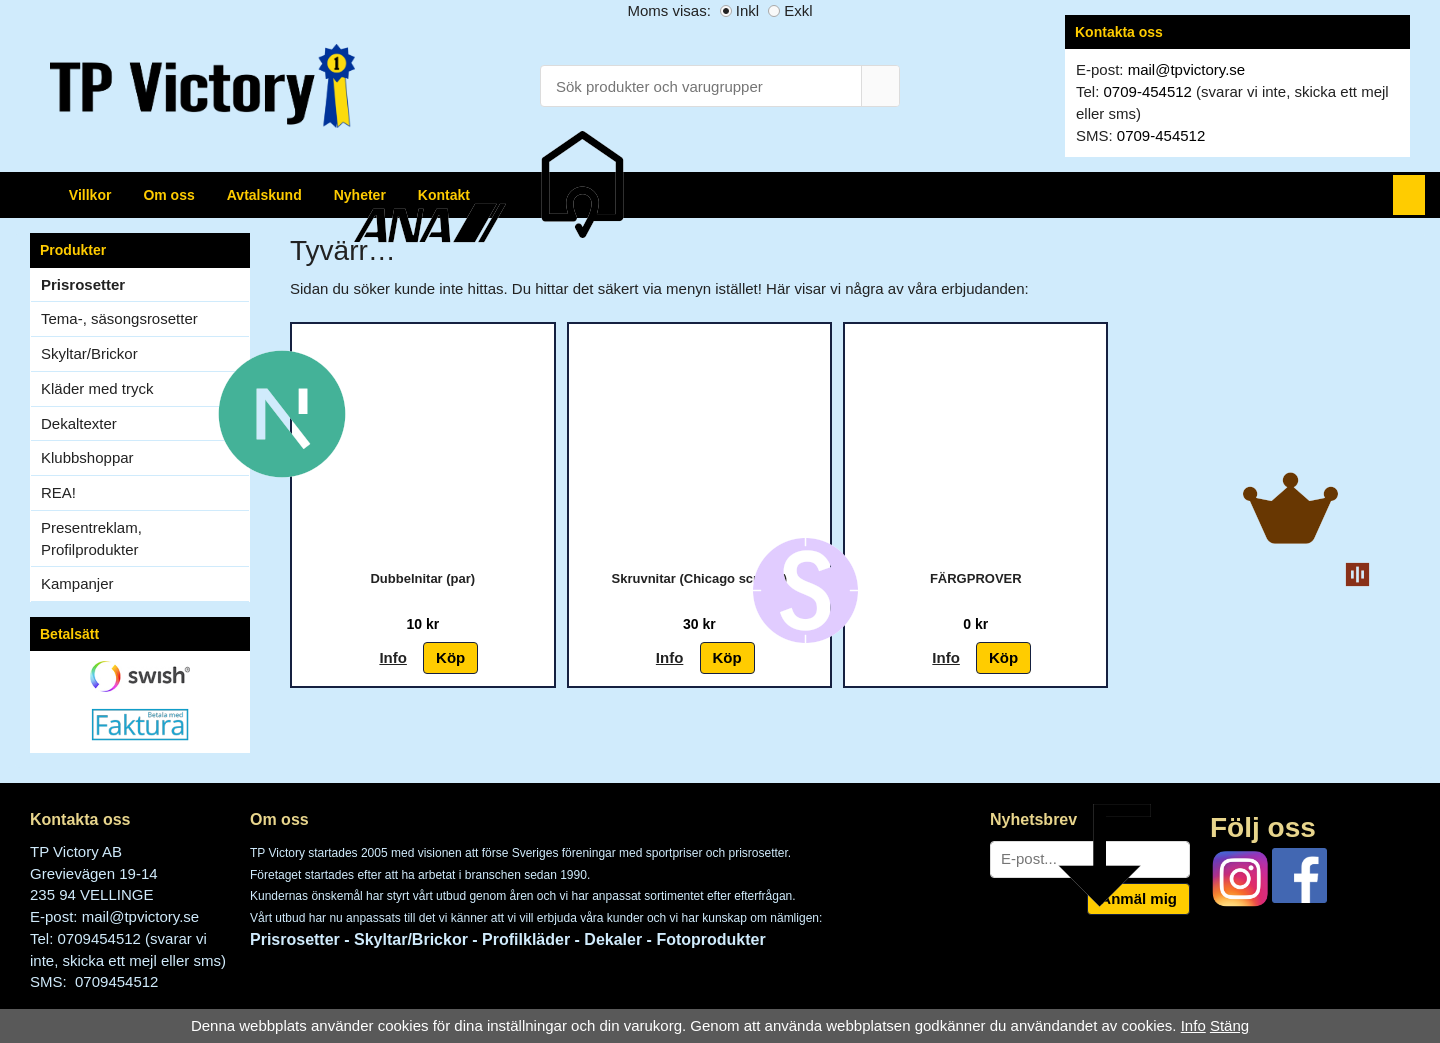  I want to click on Next.js framework logo, so click(282, 414).